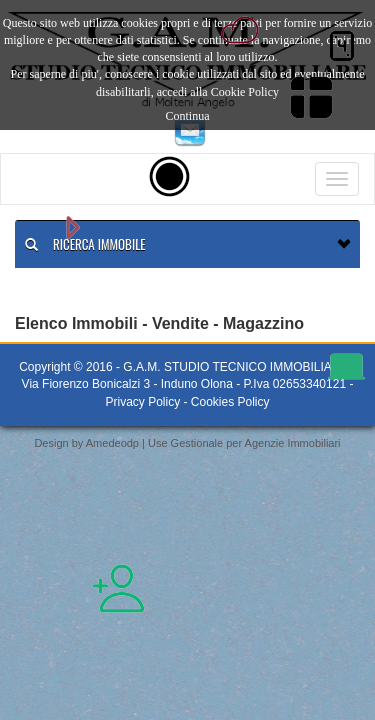 This screenshot has width=375, height=720. What do you see at coordinates (71, 227) in the screenshot?
I see `navigate to the next item or screen` at bounding box center [71, 227].